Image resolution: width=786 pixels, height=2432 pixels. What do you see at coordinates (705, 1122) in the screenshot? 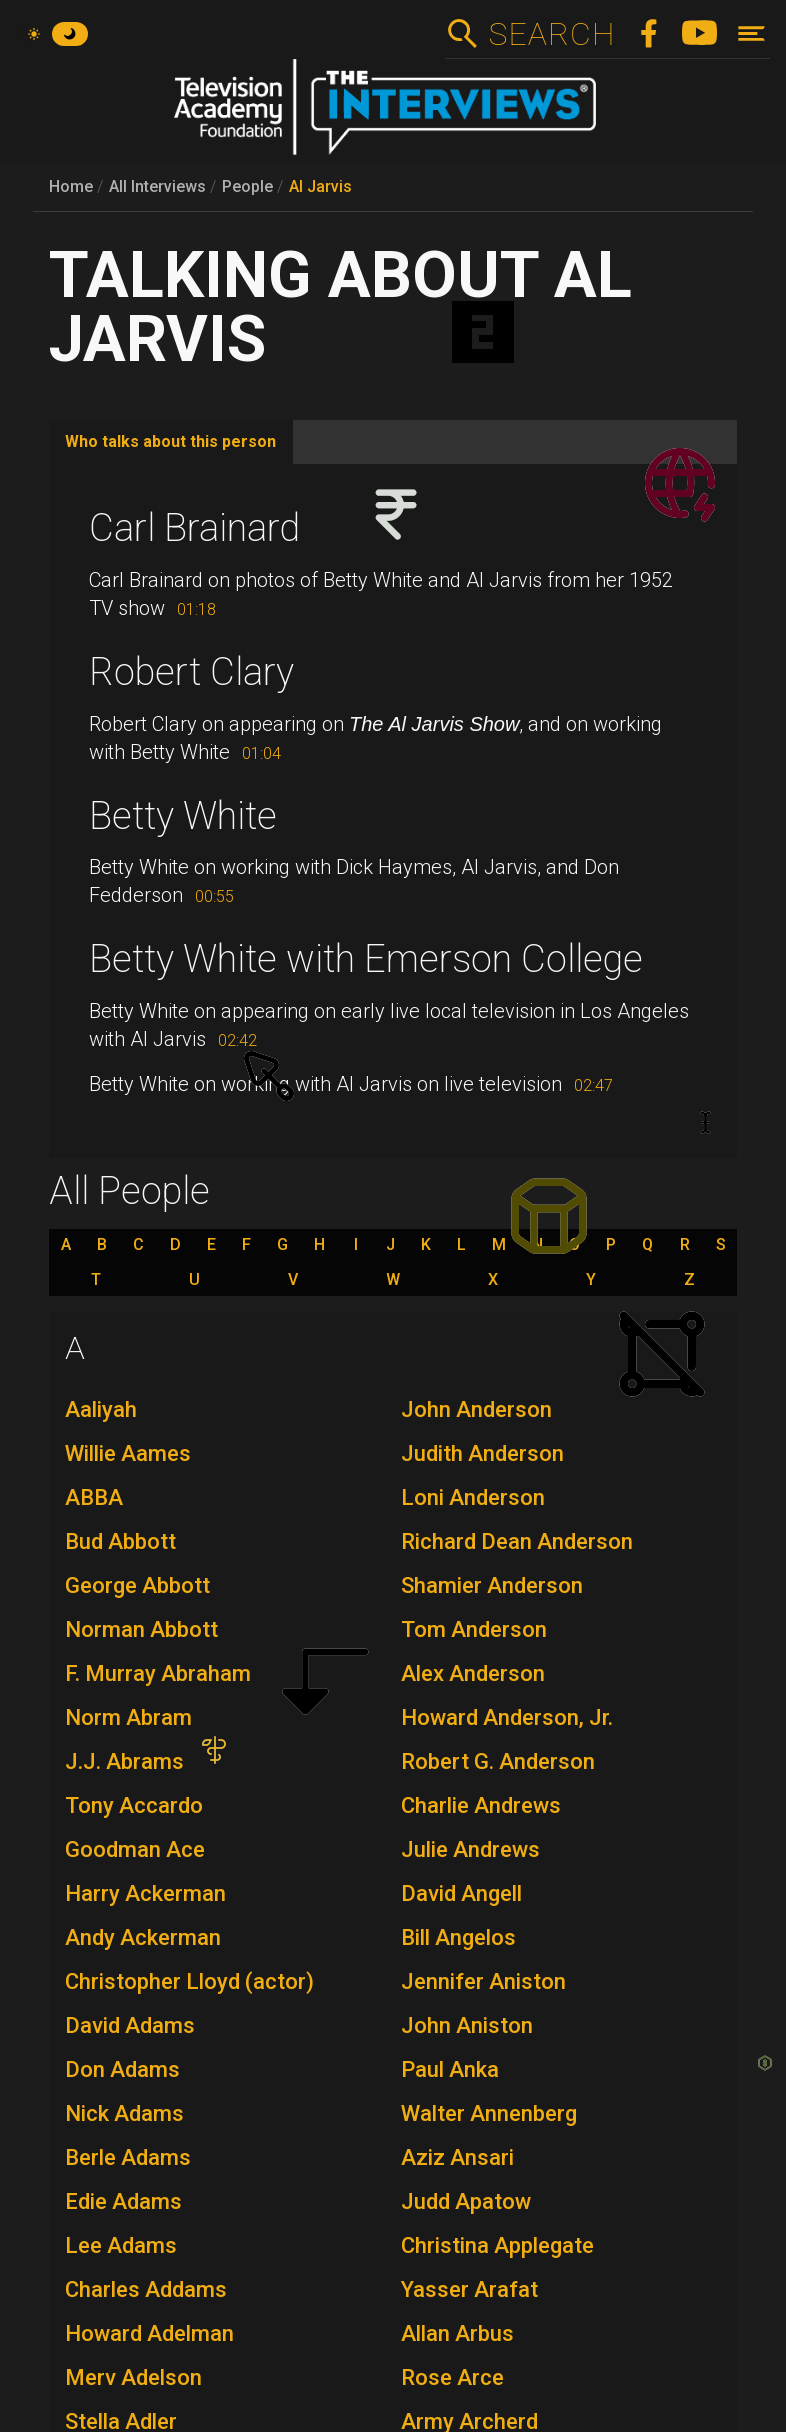
I see `text input field is active` at bounding box center [705, 1122].